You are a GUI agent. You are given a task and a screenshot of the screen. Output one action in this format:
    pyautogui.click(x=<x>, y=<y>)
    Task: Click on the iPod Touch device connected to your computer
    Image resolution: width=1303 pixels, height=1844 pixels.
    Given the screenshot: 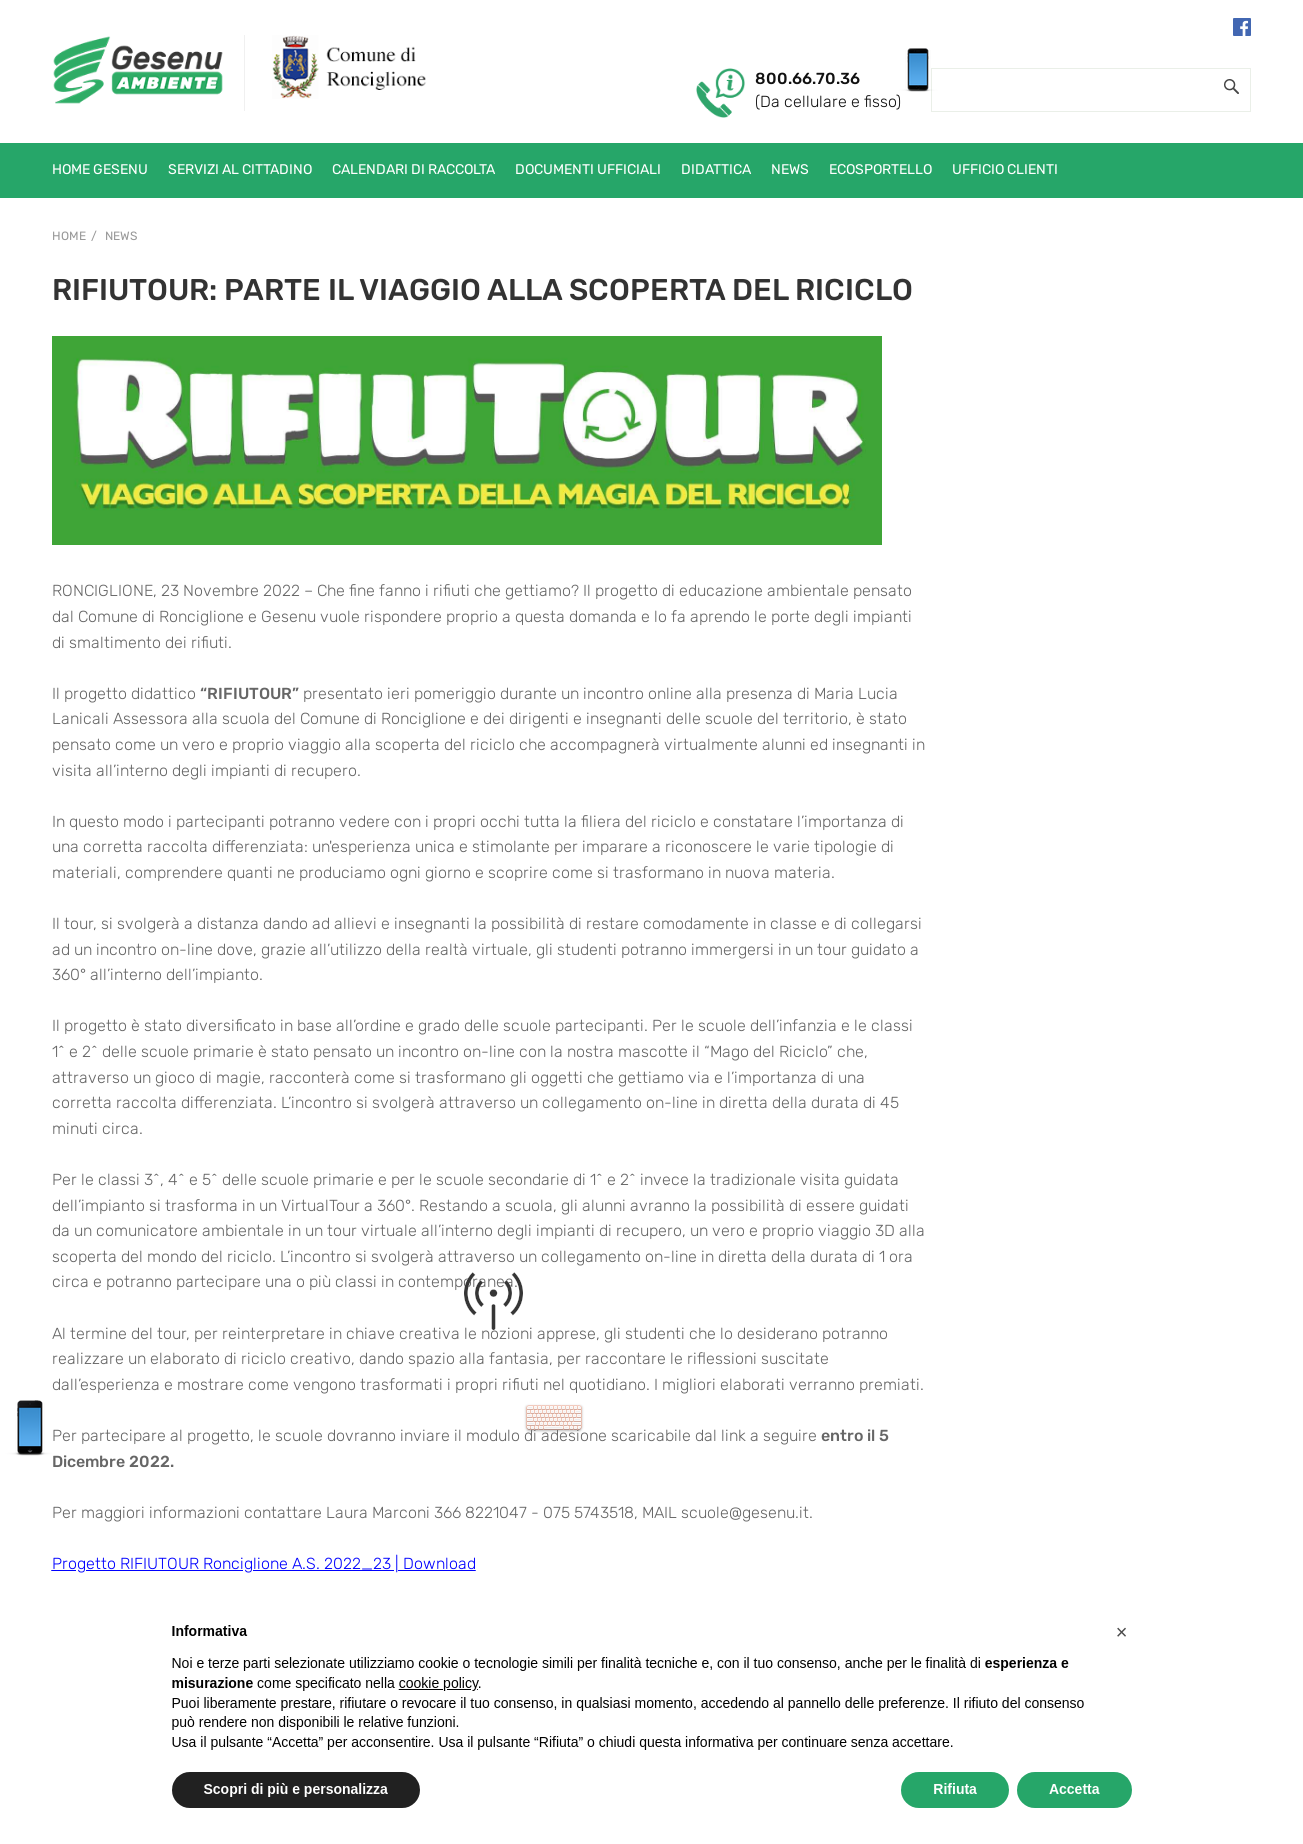 What is the action you would take?
    pyautogui.click(x=30, y=1428)
    